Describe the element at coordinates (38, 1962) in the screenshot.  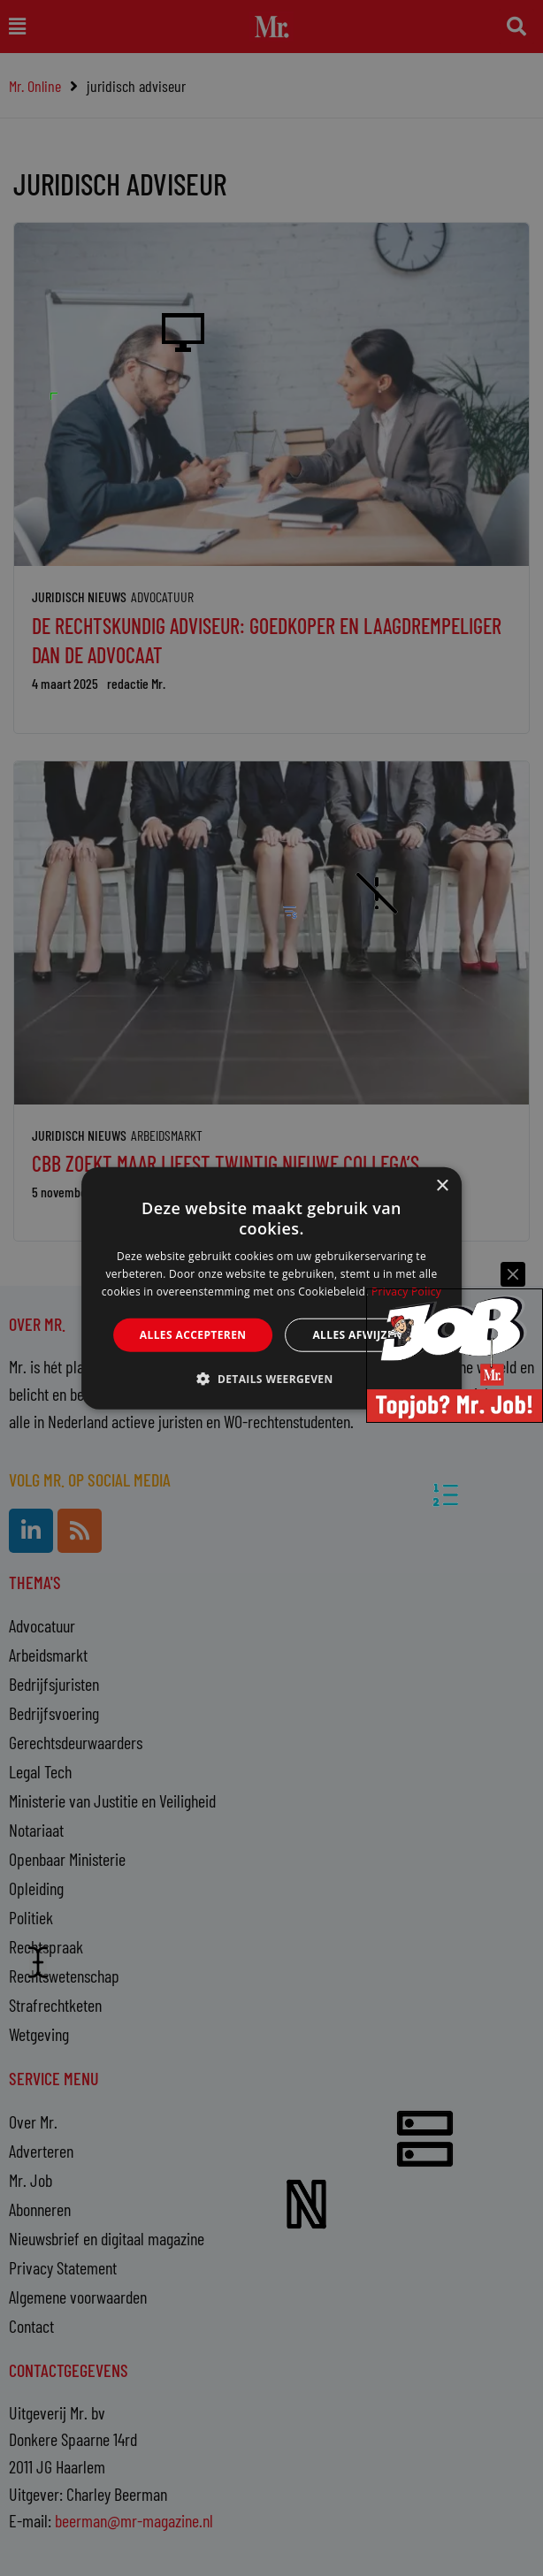
I see `text input cursor indicating editable field` at that location.